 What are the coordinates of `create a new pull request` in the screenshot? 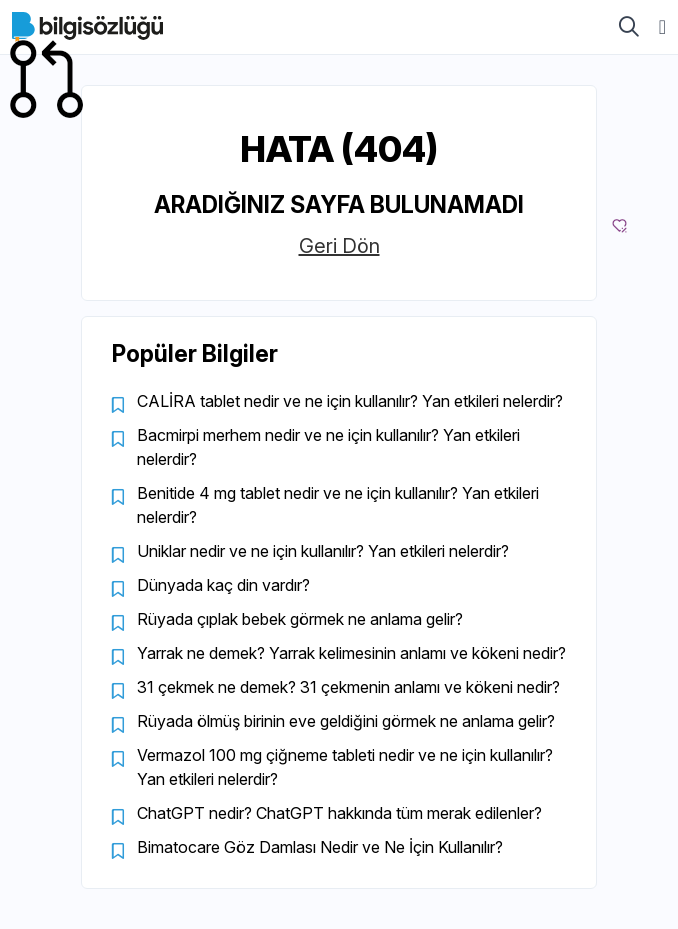 It's located at (46, 76).